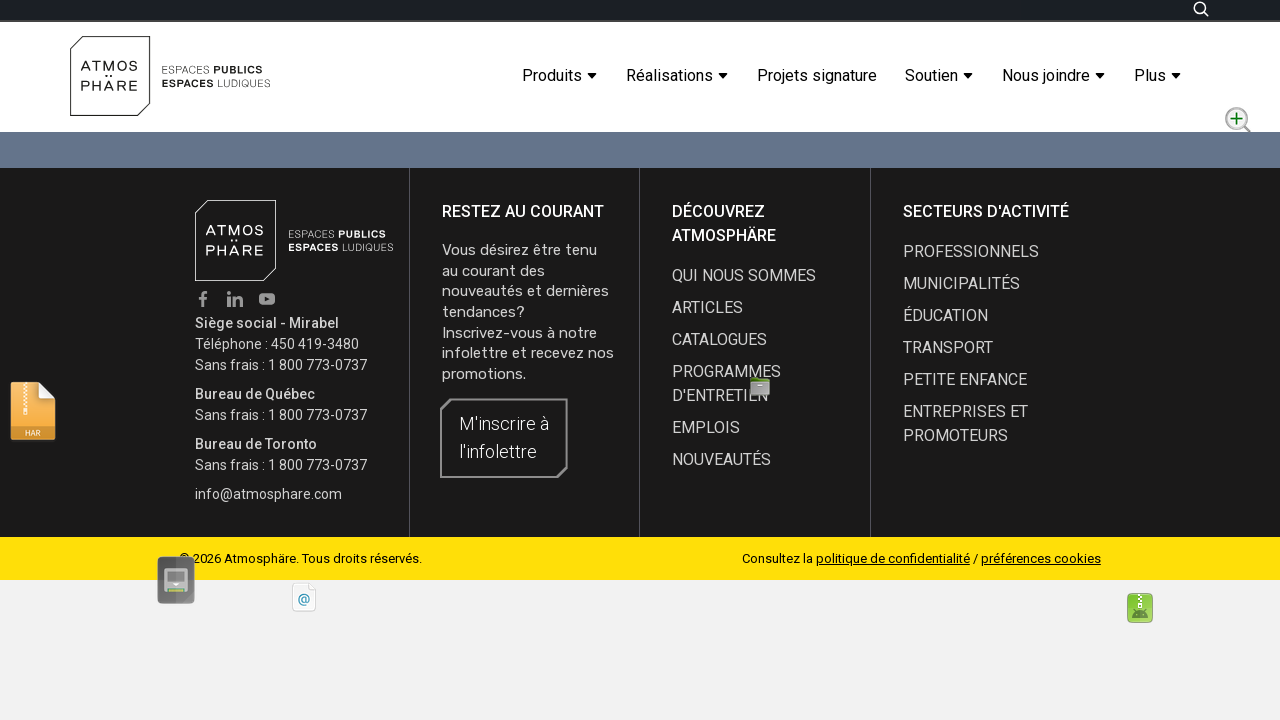 The width and height of the screenshot is (1280, 720). I want to click on xar archive file type indicator, so click(33, 412).